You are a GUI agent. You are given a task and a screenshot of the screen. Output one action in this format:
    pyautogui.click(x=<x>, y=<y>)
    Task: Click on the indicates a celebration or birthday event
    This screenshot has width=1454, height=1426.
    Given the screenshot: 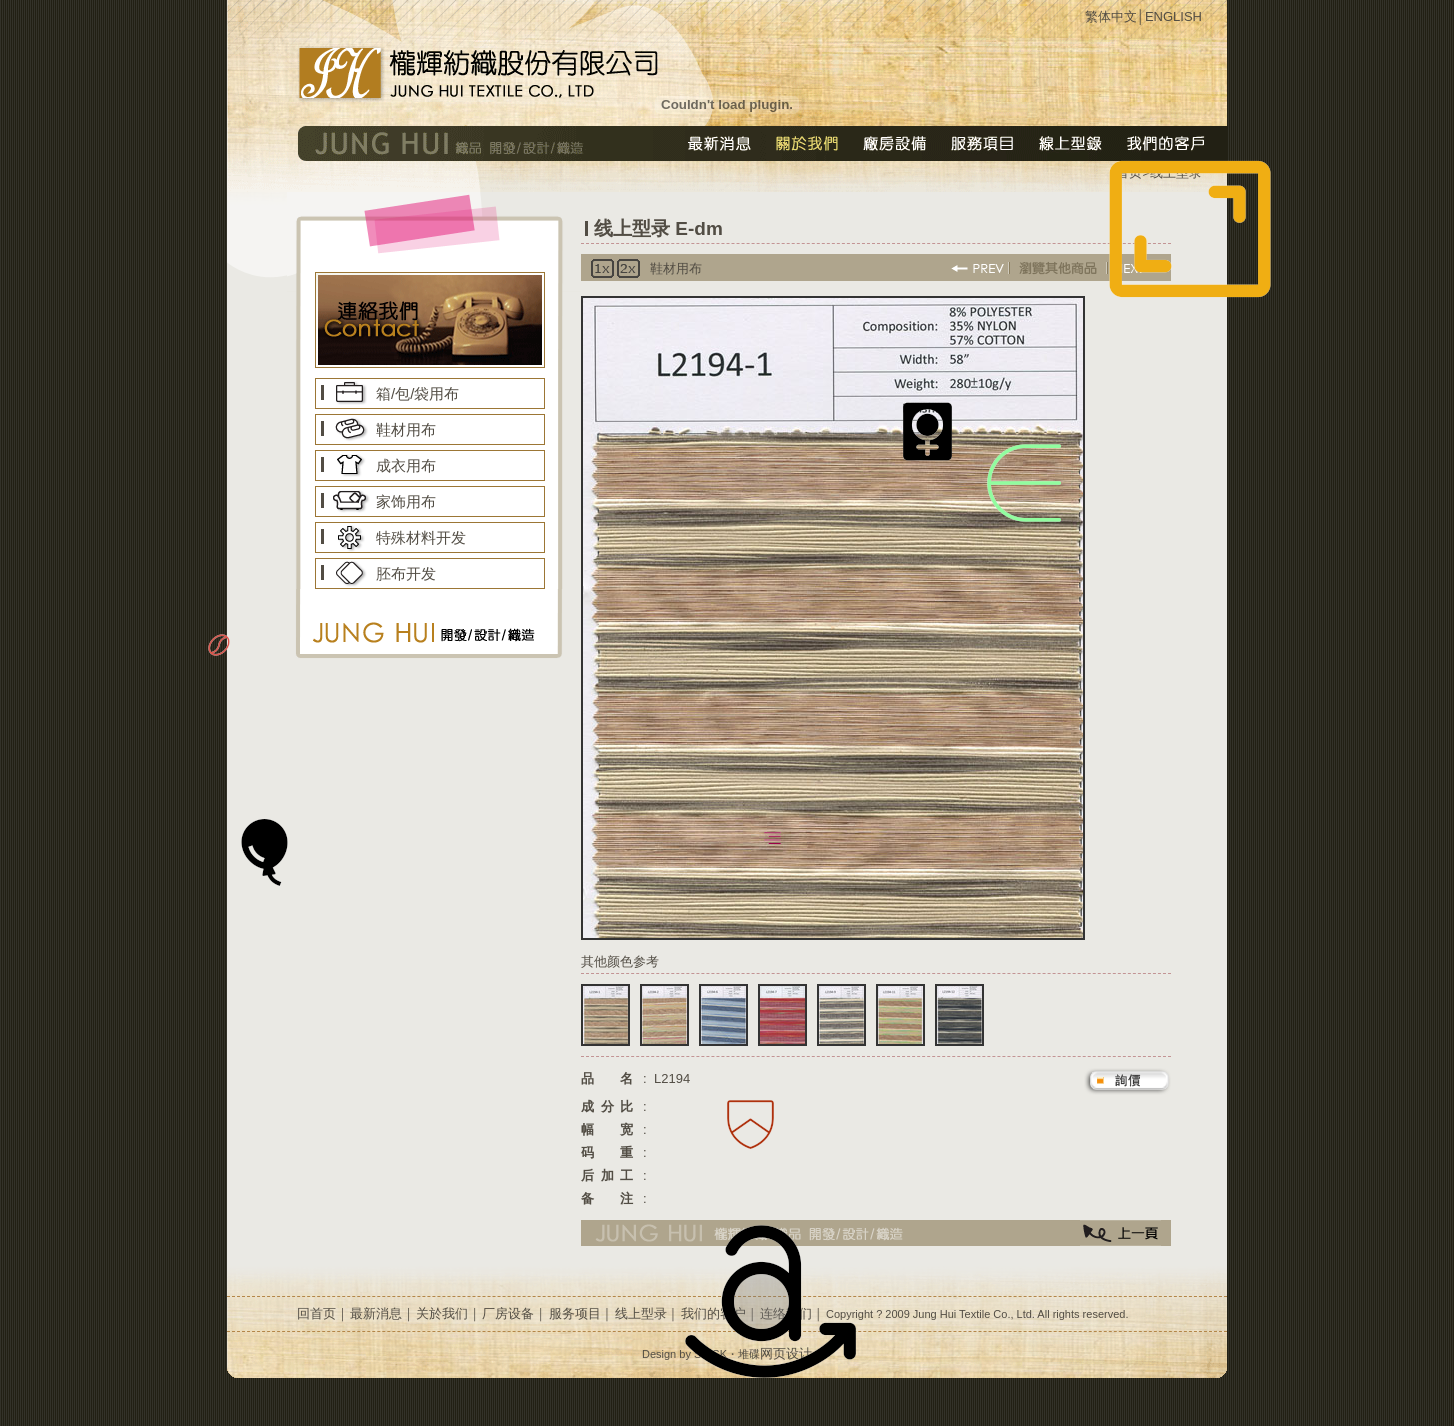 What is the action you would take?
    pyautogui.click(x=264, y=852)
    